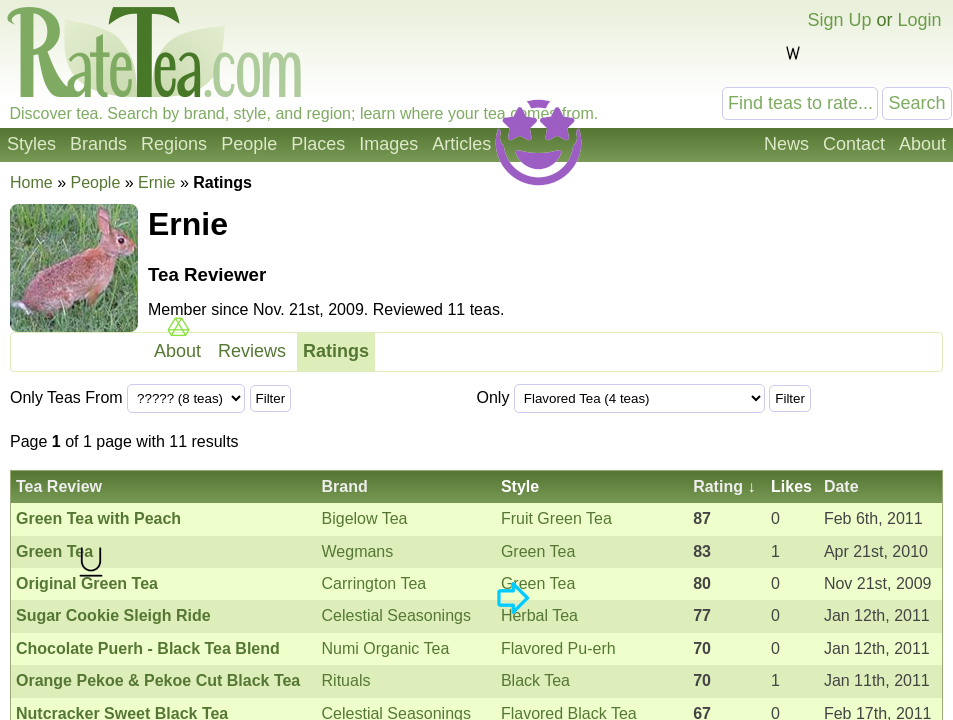  What do you see at coordinates (178, 327) in the screenshot?
I see `open Google Drive` at bounding box center [178, 327].